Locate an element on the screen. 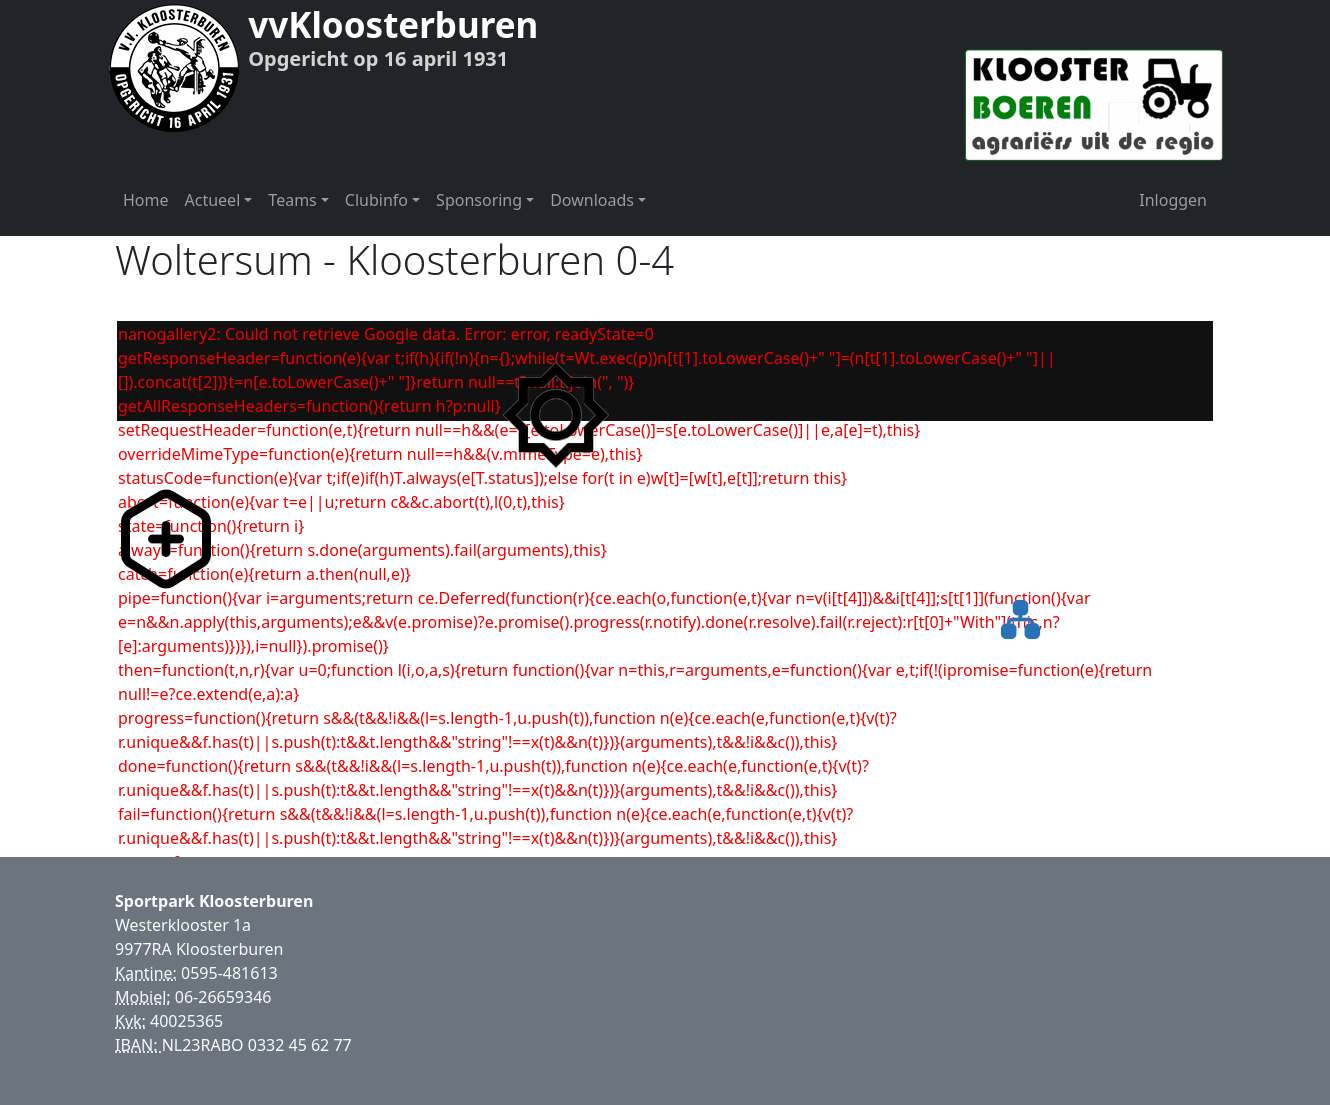  adjust screen brightness settings is located at coordinates (556, 415).